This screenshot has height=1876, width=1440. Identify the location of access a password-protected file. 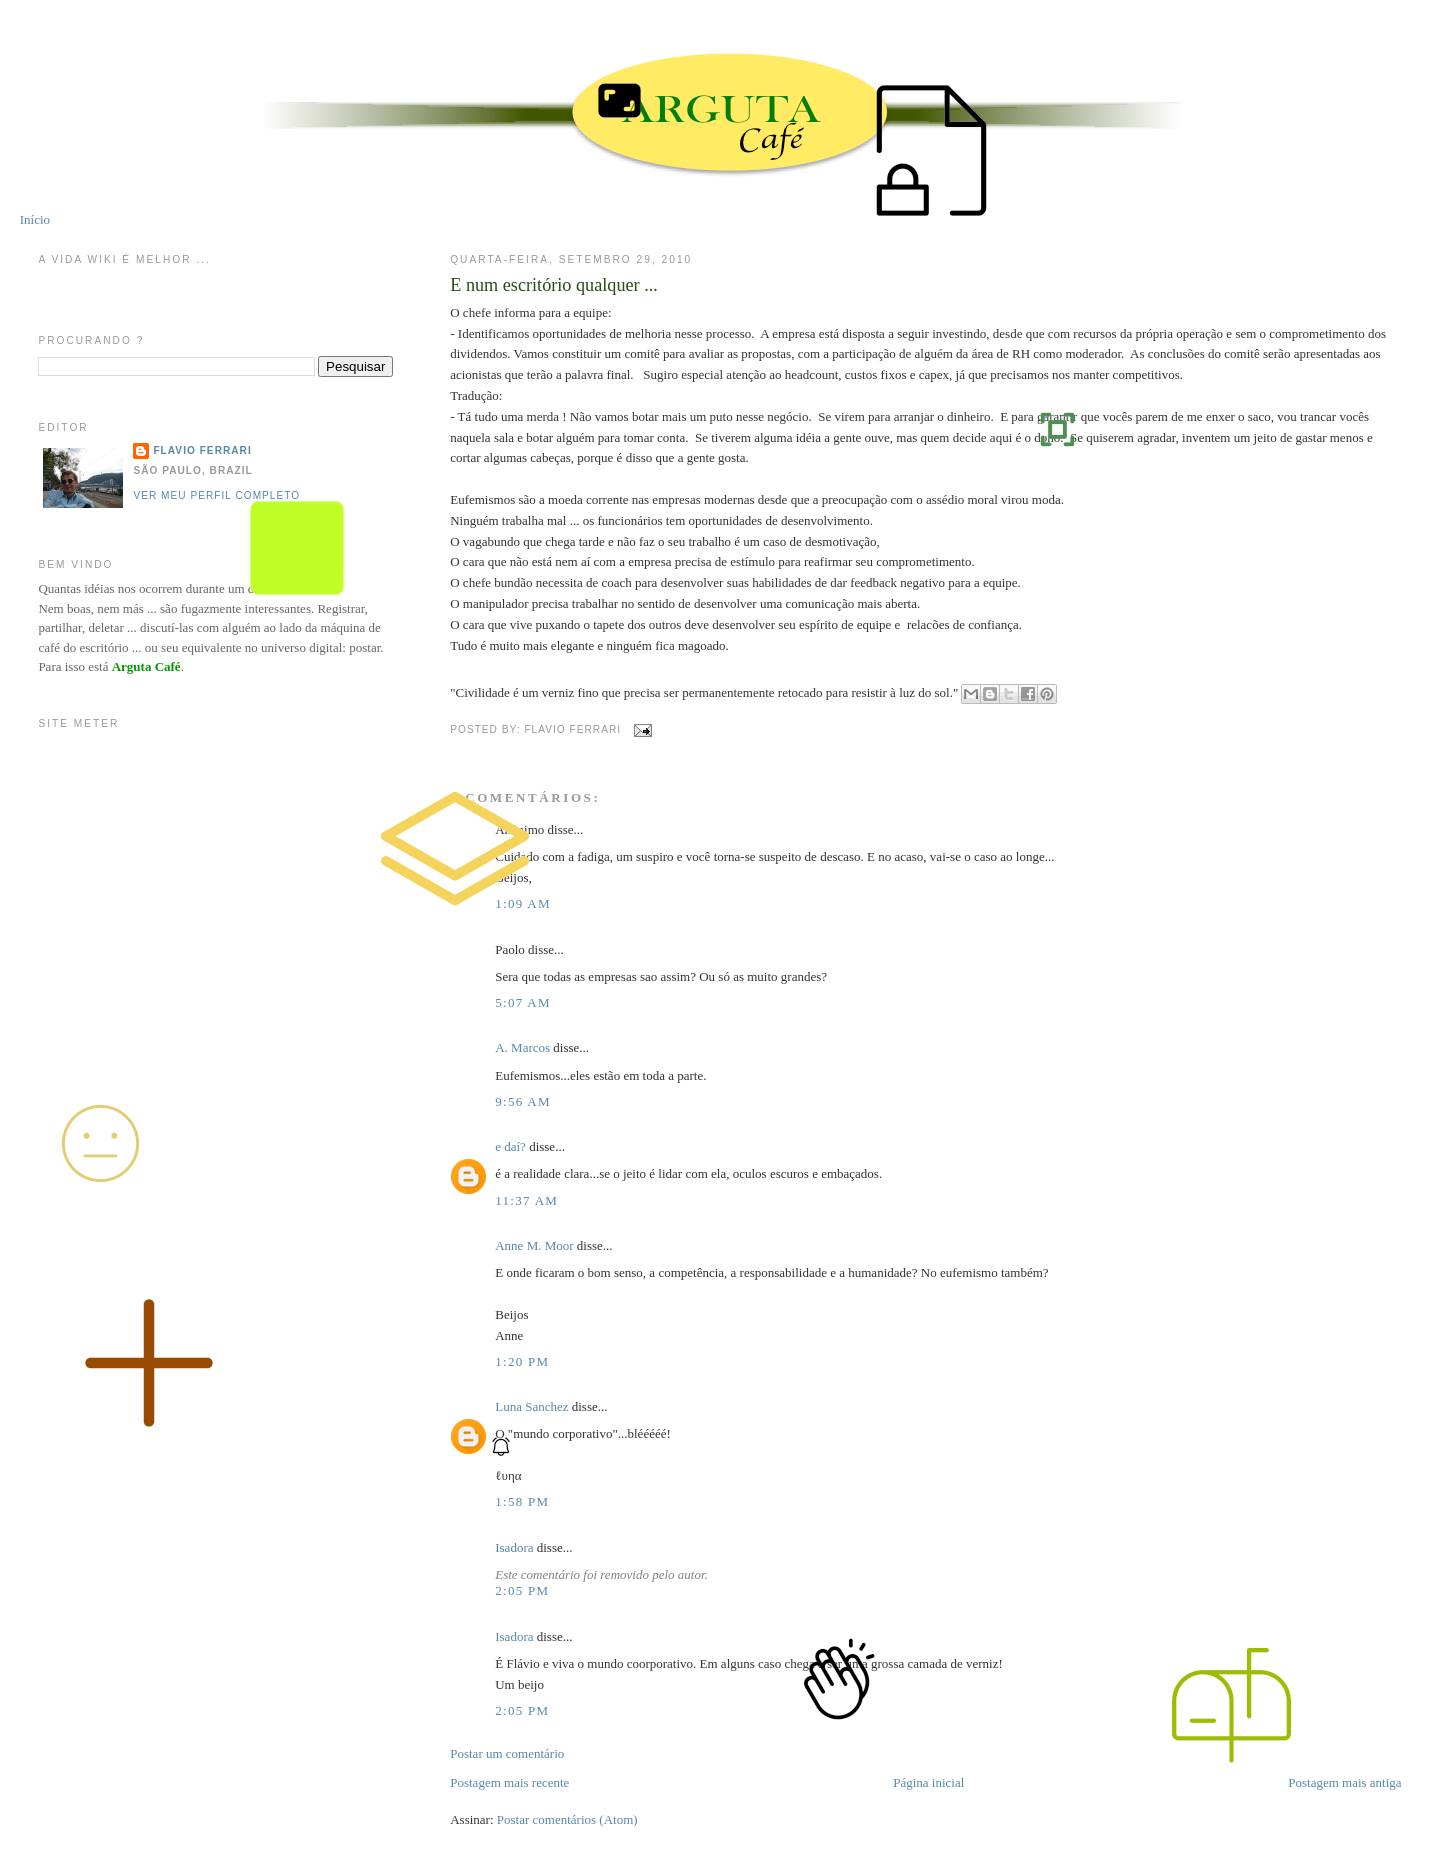
(931, 150).